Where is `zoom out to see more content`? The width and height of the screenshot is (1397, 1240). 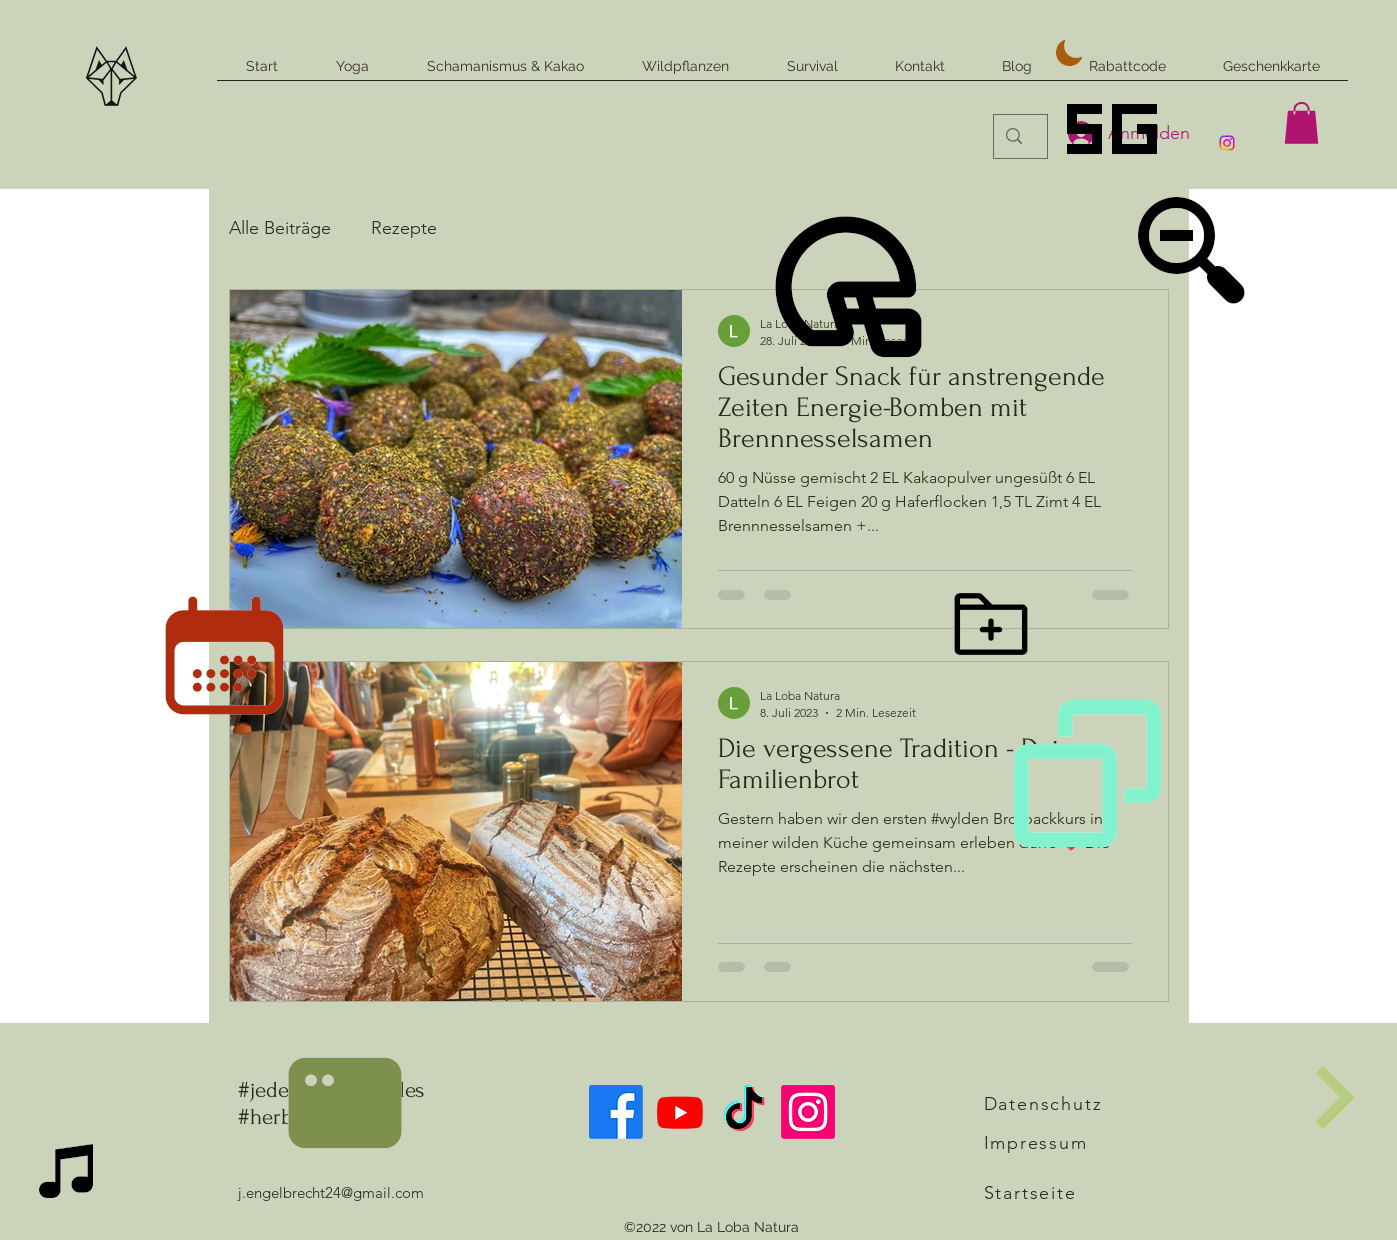 zoom out to see more content is located at coordinates (1193, 252).